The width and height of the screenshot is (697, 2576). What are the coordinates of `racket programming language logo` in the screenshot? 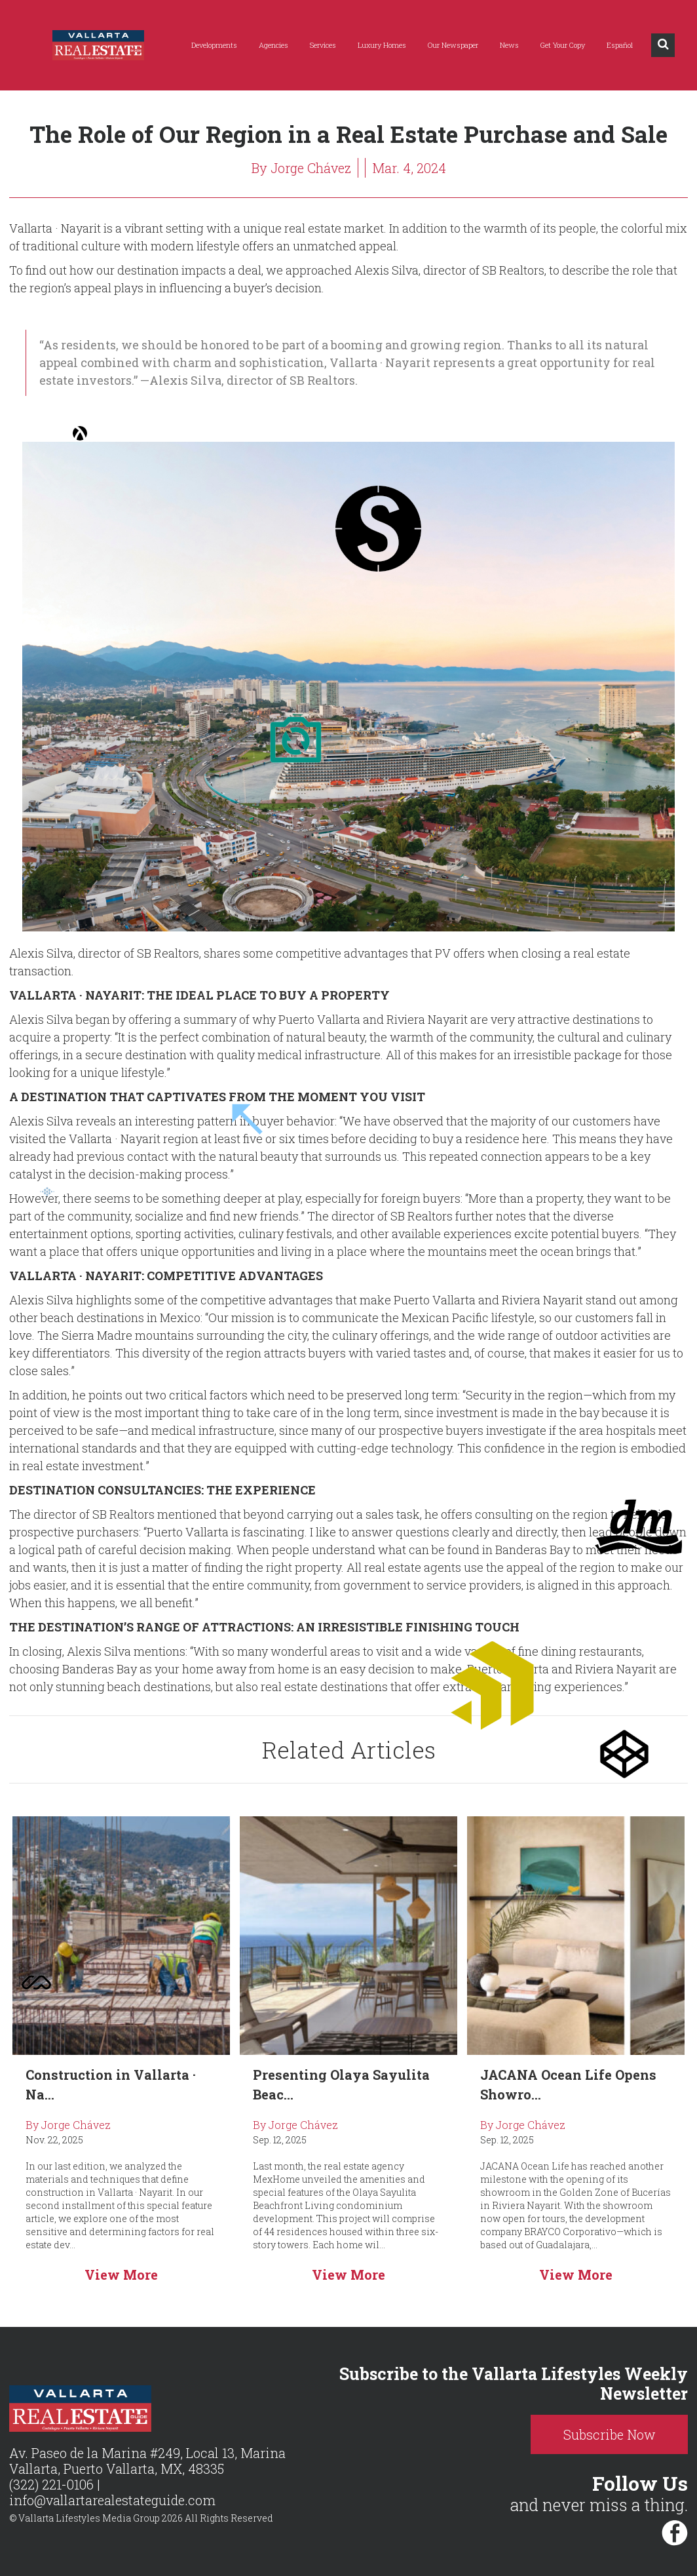 It's located at (80, 433).